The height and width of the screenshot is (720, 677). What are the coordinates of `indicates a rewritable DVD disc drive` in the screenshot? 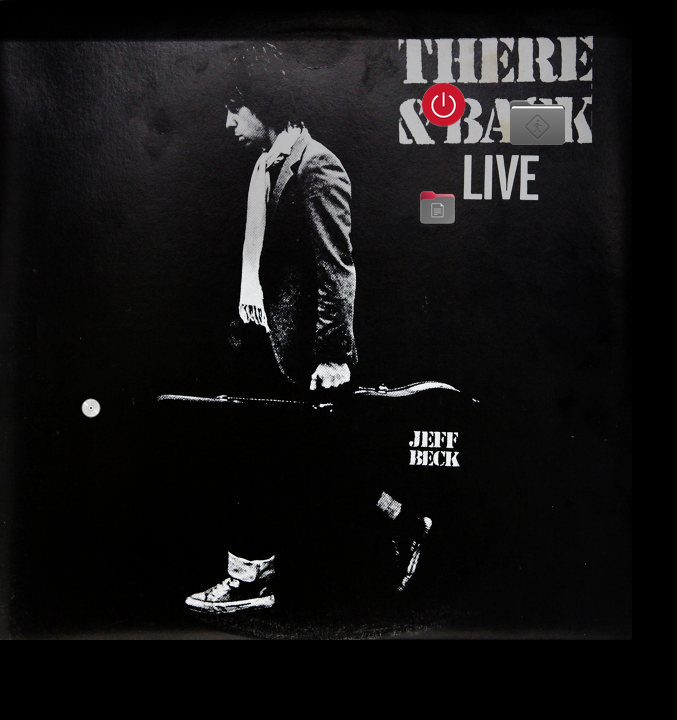 It's located at (91, 408).